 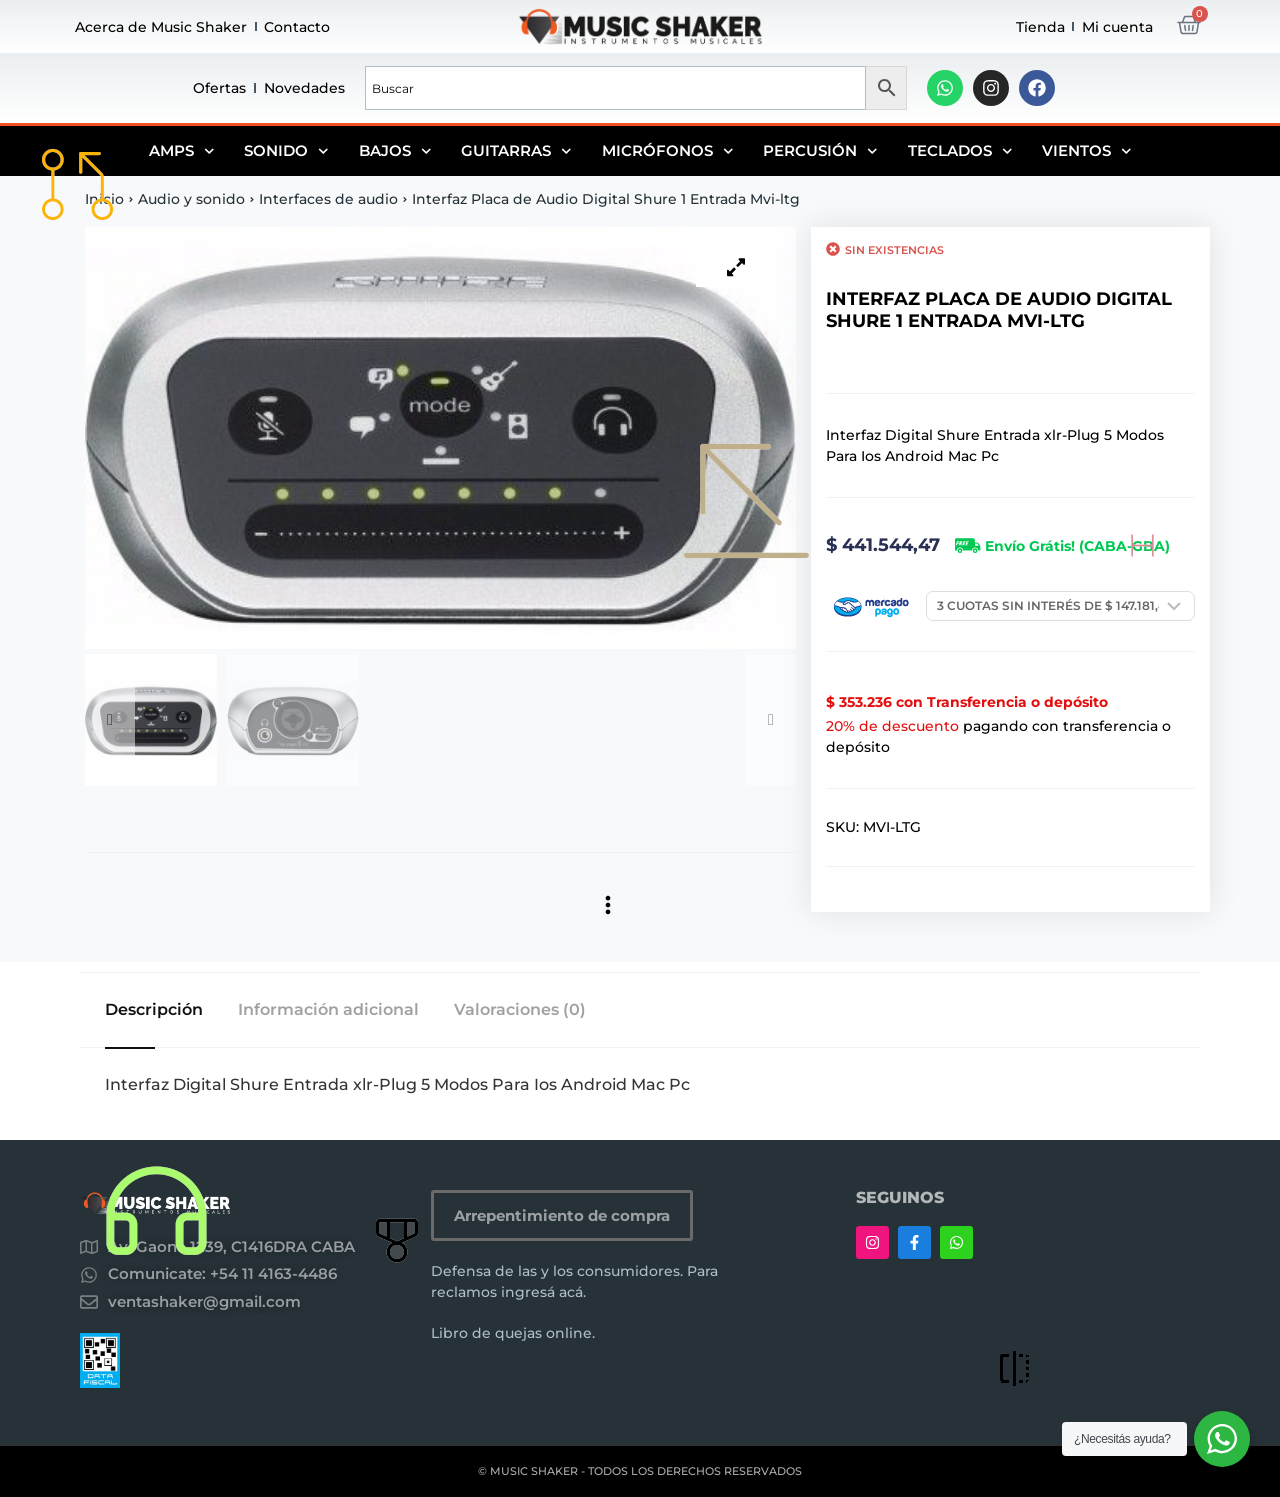 What do you see at coordinates (156, 1216) in the screenshot?
I see `access audio or music player` at bounding box center [156, 1216].